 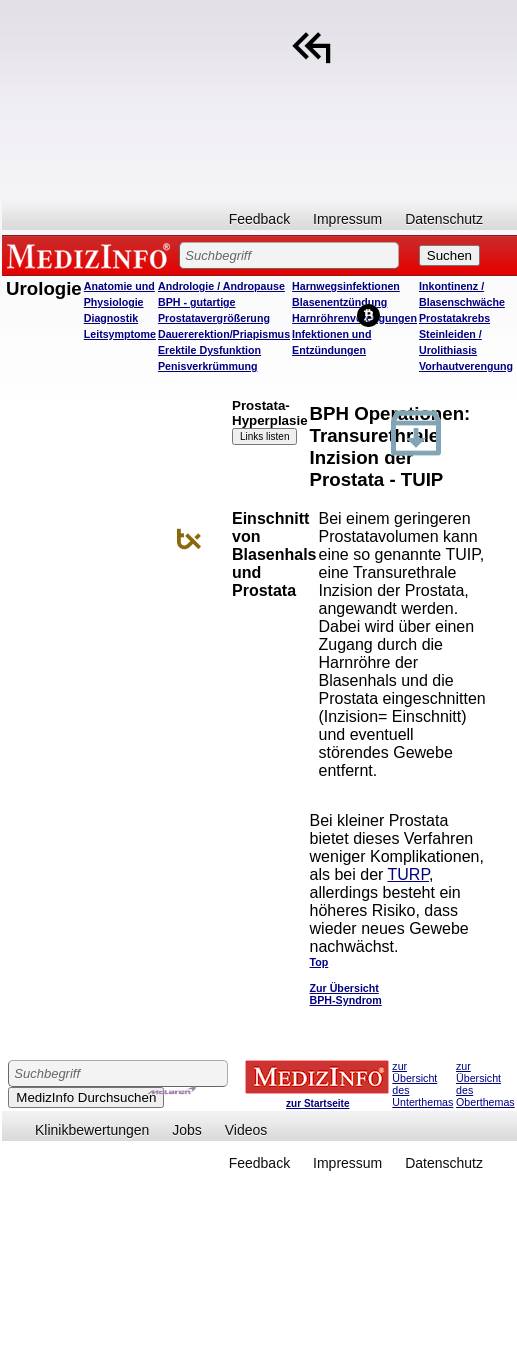 What do you see at coordinates (416, 433) in the screenshot?
I see `archive selected messages to inbox storage` at bounding box center [416, 433].